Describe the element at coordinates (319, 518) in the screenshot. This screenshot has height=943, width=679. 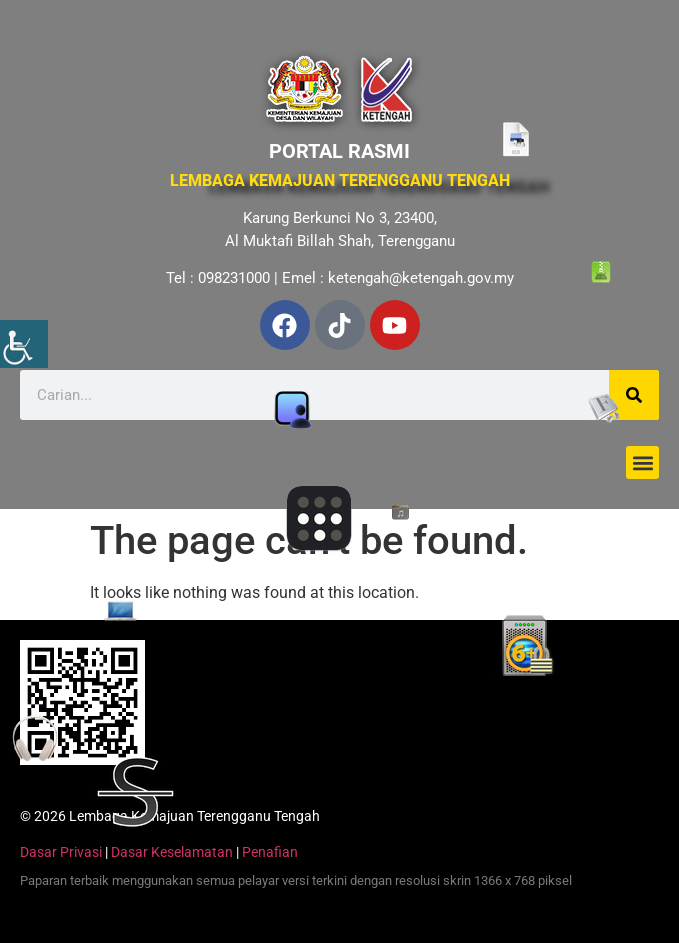
I see `open Tailscale VPN settings` at that location.